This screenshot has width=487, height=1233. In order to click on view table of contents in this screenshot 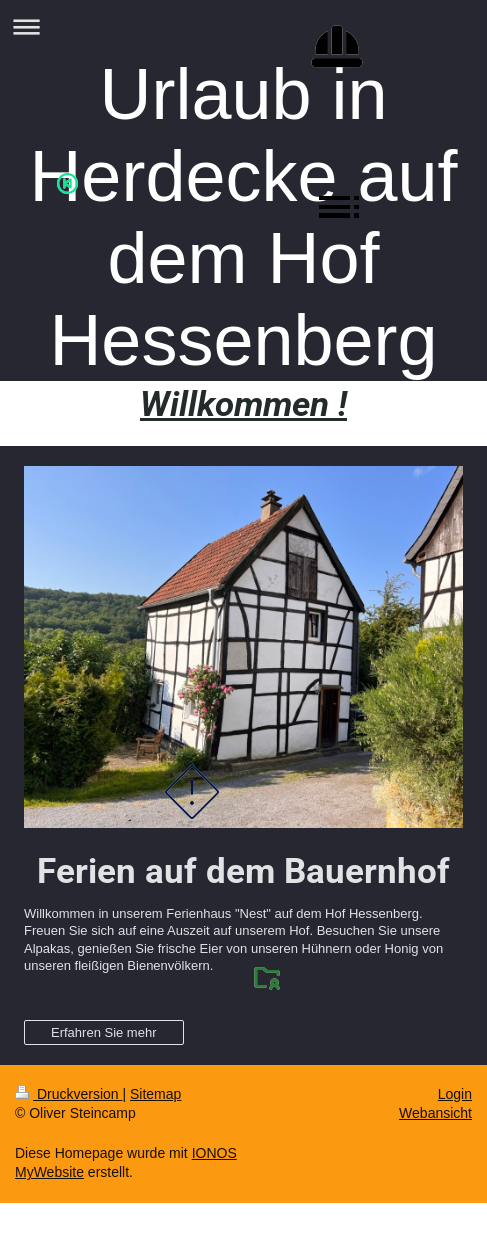, I will do `click(339, 207)`.